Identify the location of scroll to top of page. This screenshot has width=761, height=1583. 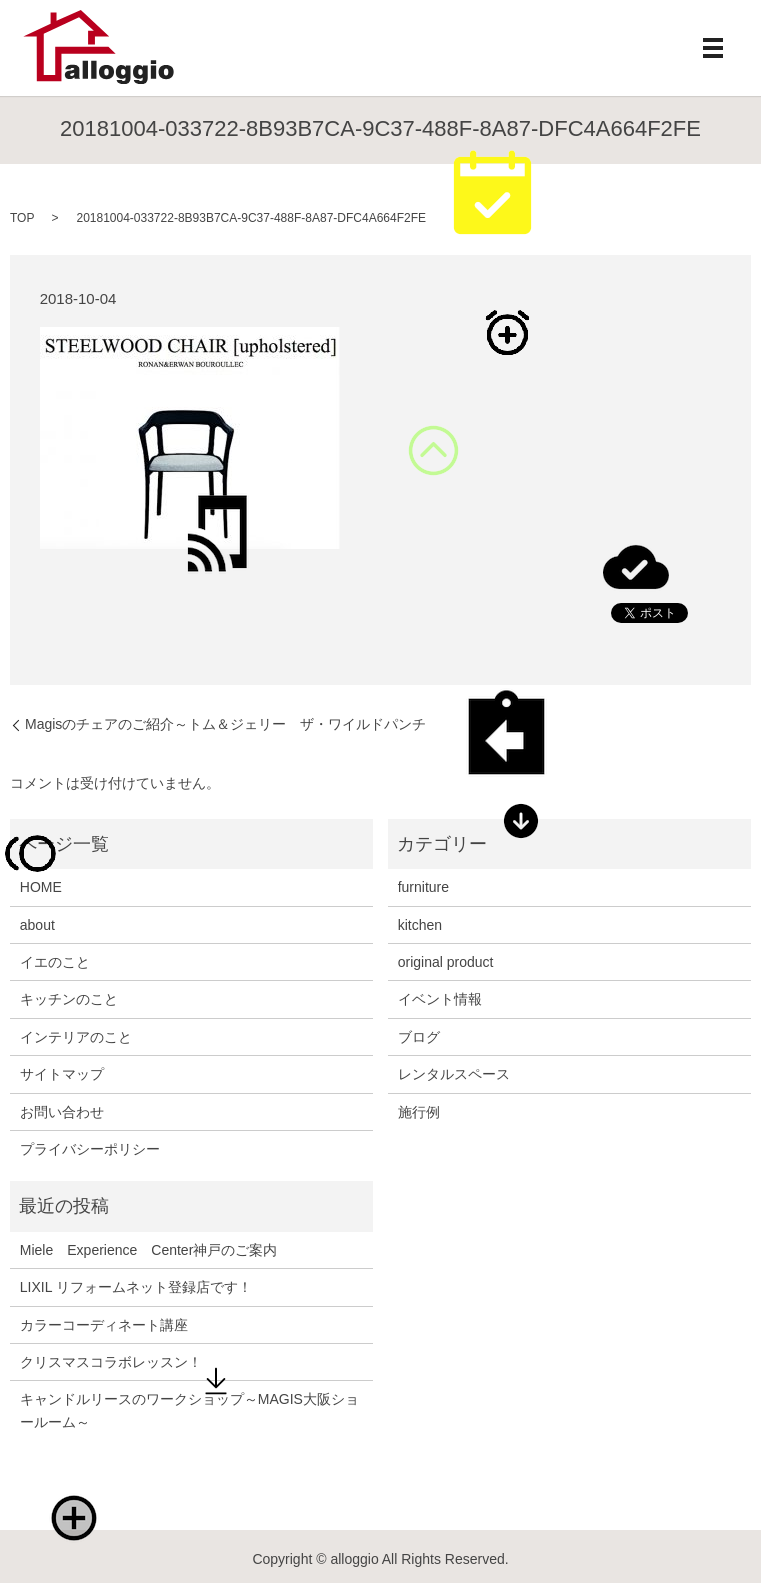
(433, 450).